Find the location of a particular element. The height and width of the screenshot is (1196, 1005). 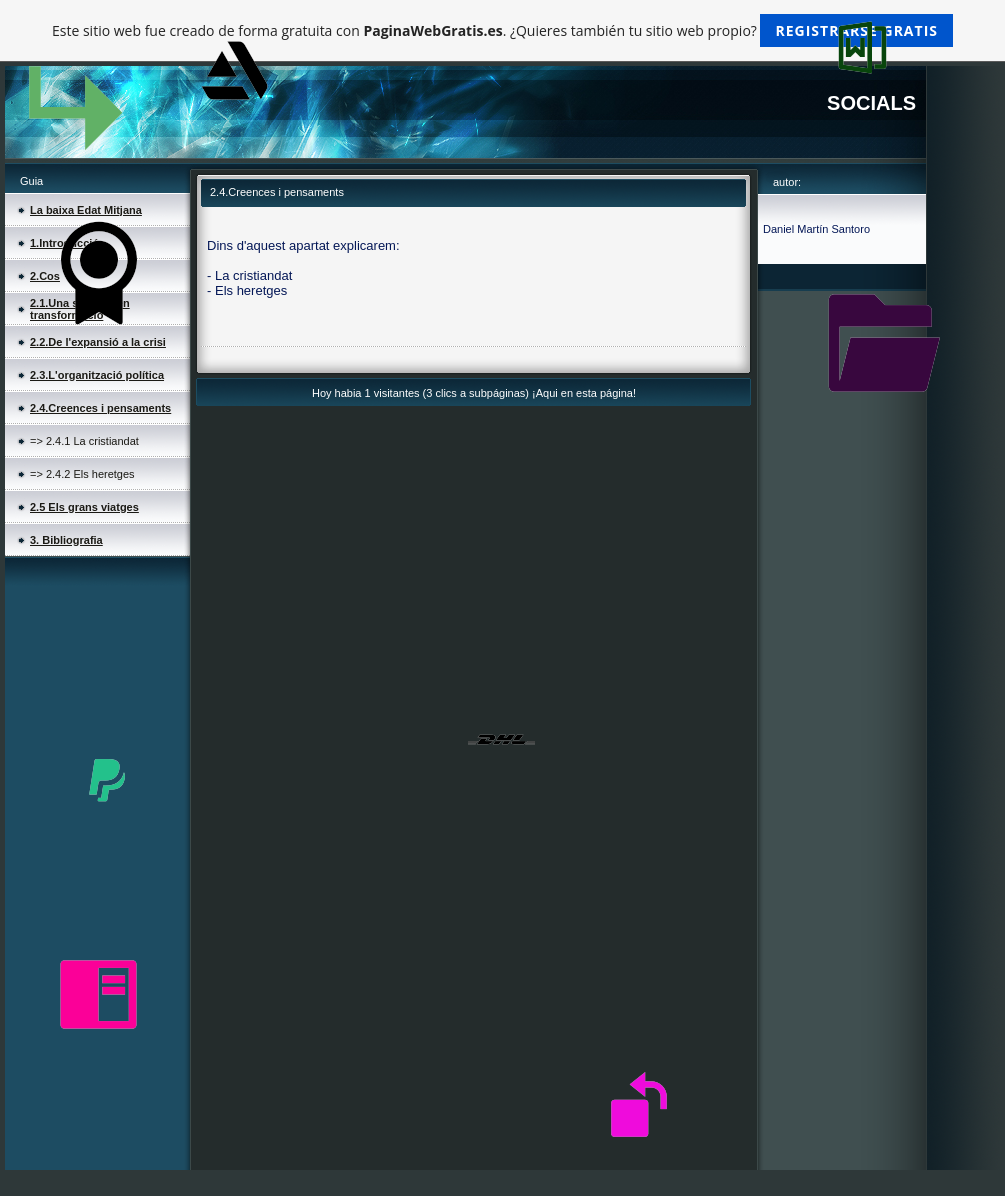

DHL shipping and logistics company logo is located at coordinates (501, 739).